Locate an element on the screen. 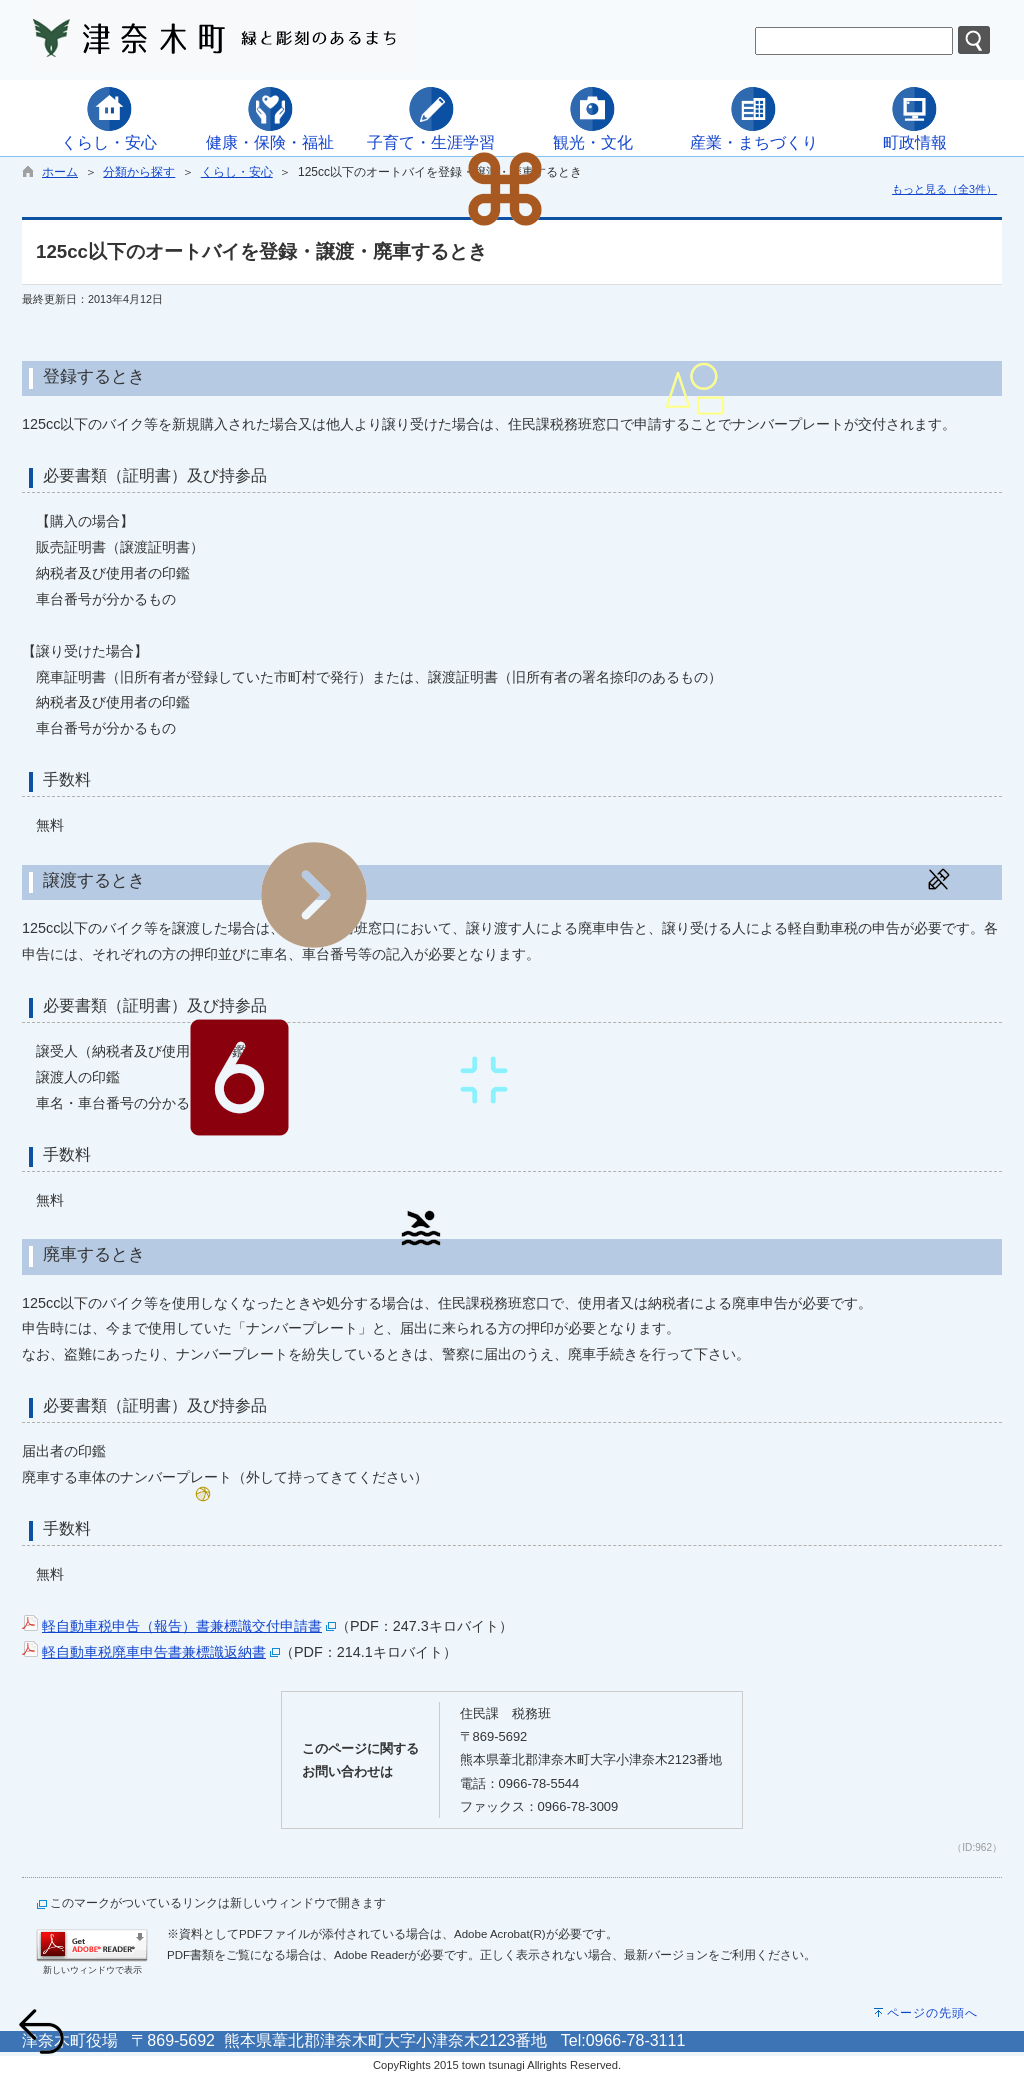 This screenshot has height=2074, width=1024. editing is disabled or unavailable is located at coordinates (938, 879).